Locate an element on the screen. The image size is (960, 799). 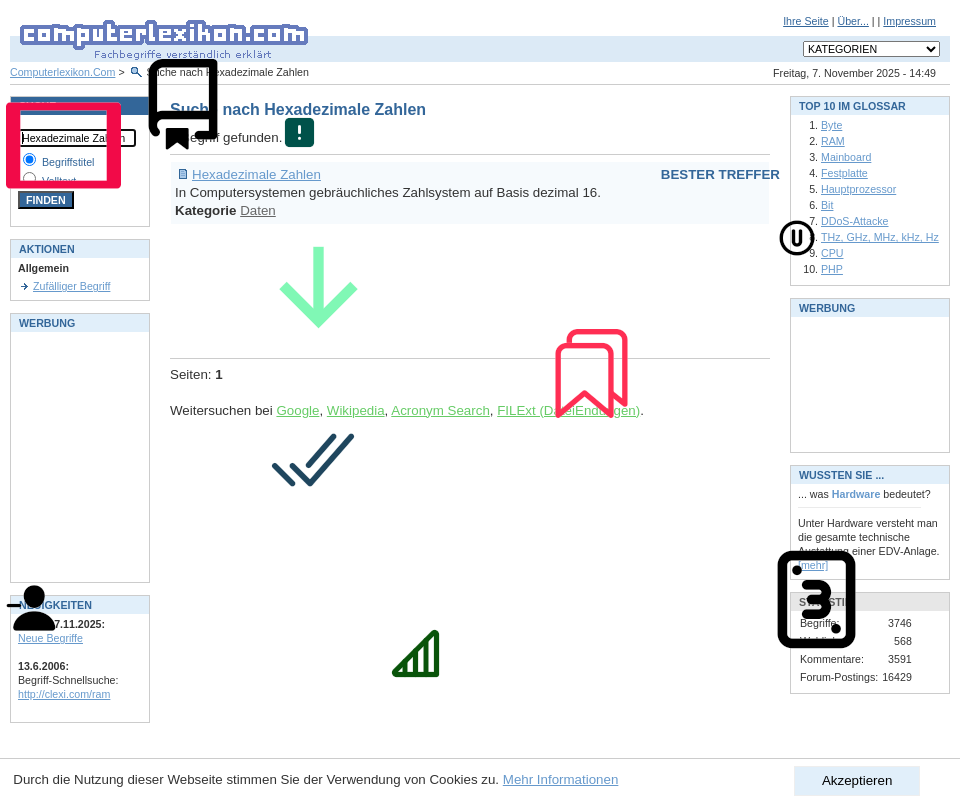
indicates a warning or alert status is located at coordinates (299, 132).